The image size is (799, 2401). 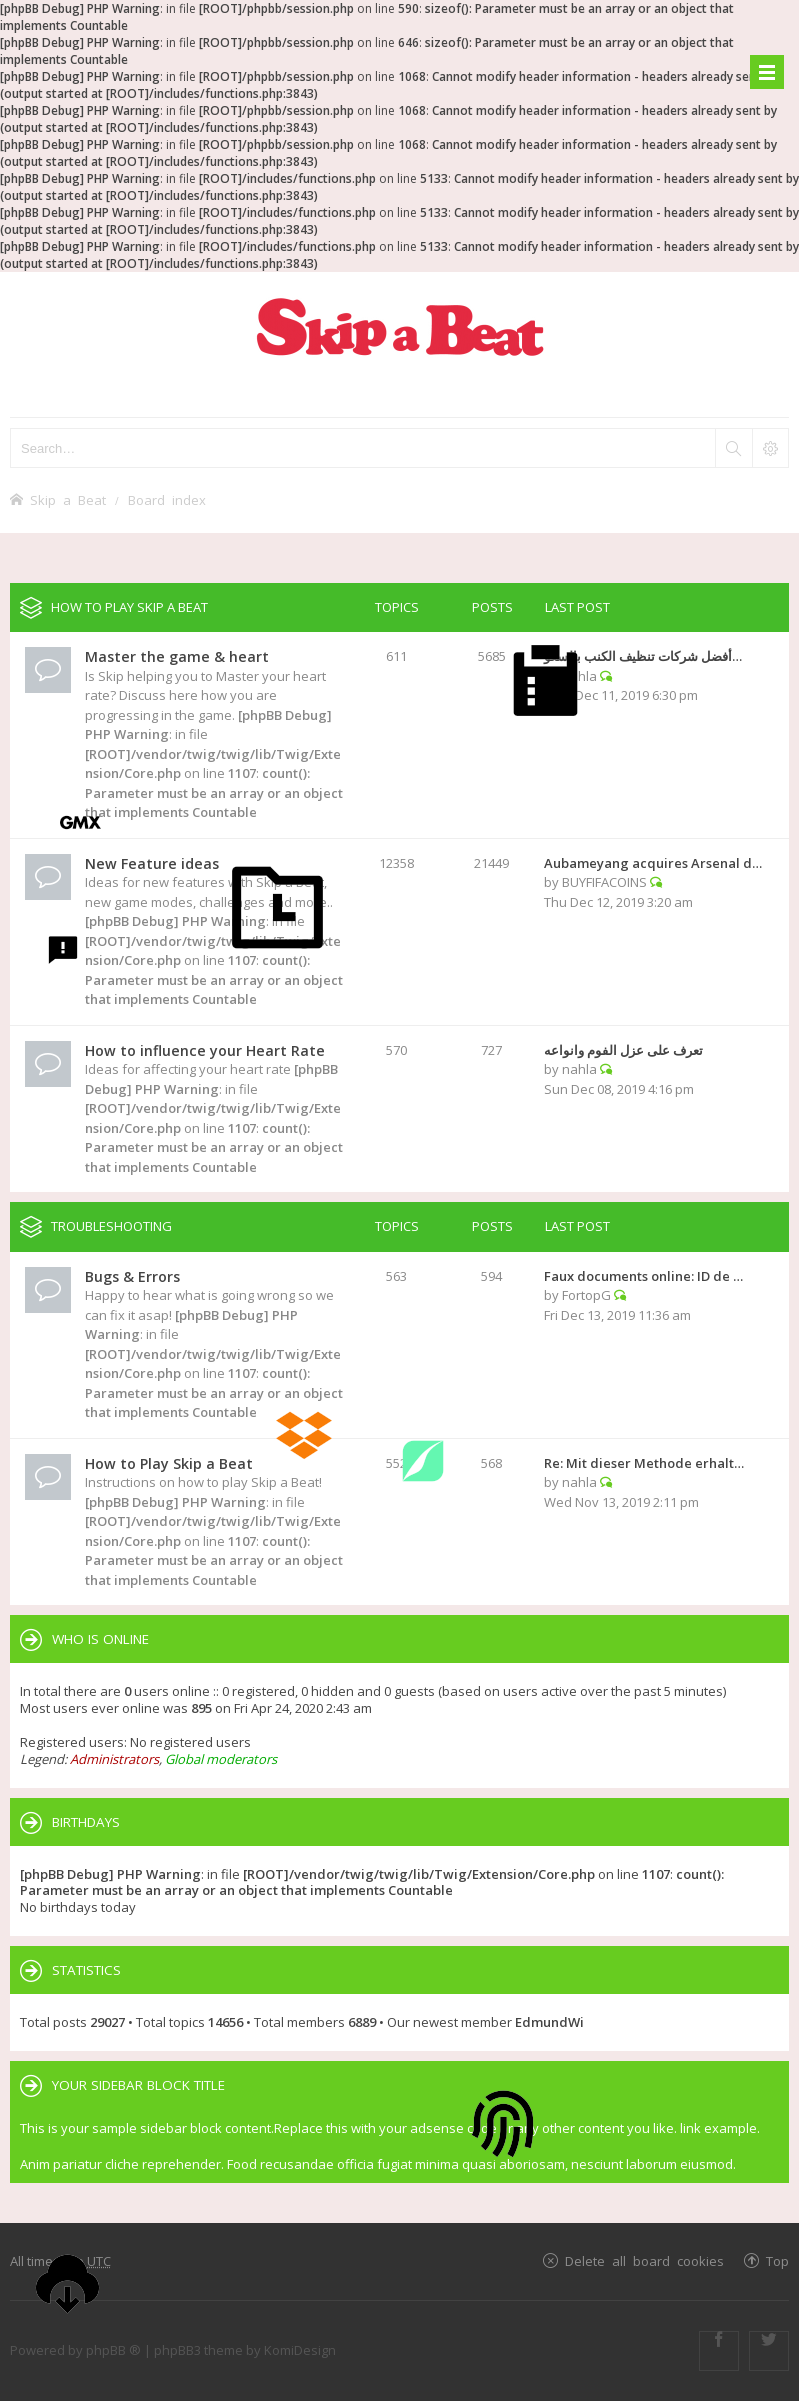 I want to click on open Dropbox cloud storage, so click(x=304, y=1433).